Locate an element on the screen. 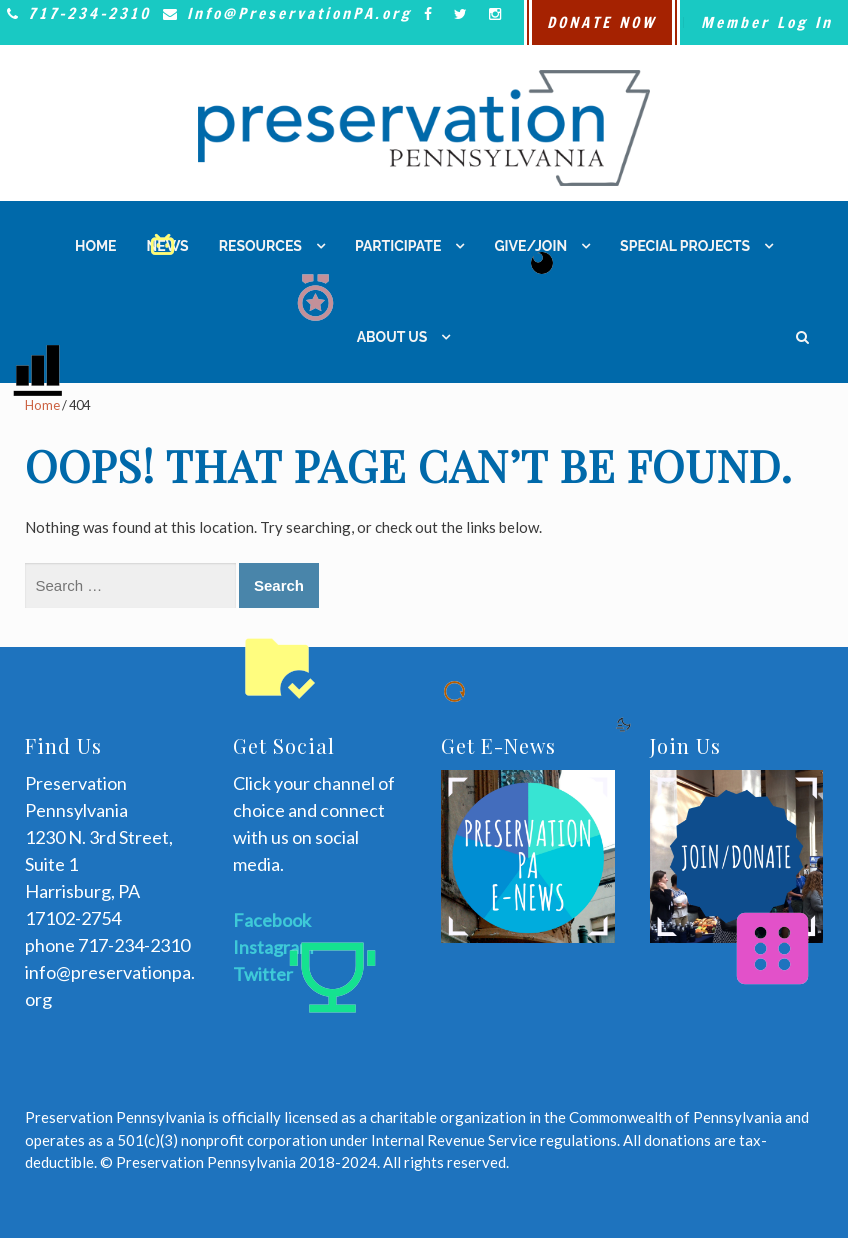 This screenshot has width=848, height=1238. roll the dice or generate a random result is located at coordinates (772, 948).